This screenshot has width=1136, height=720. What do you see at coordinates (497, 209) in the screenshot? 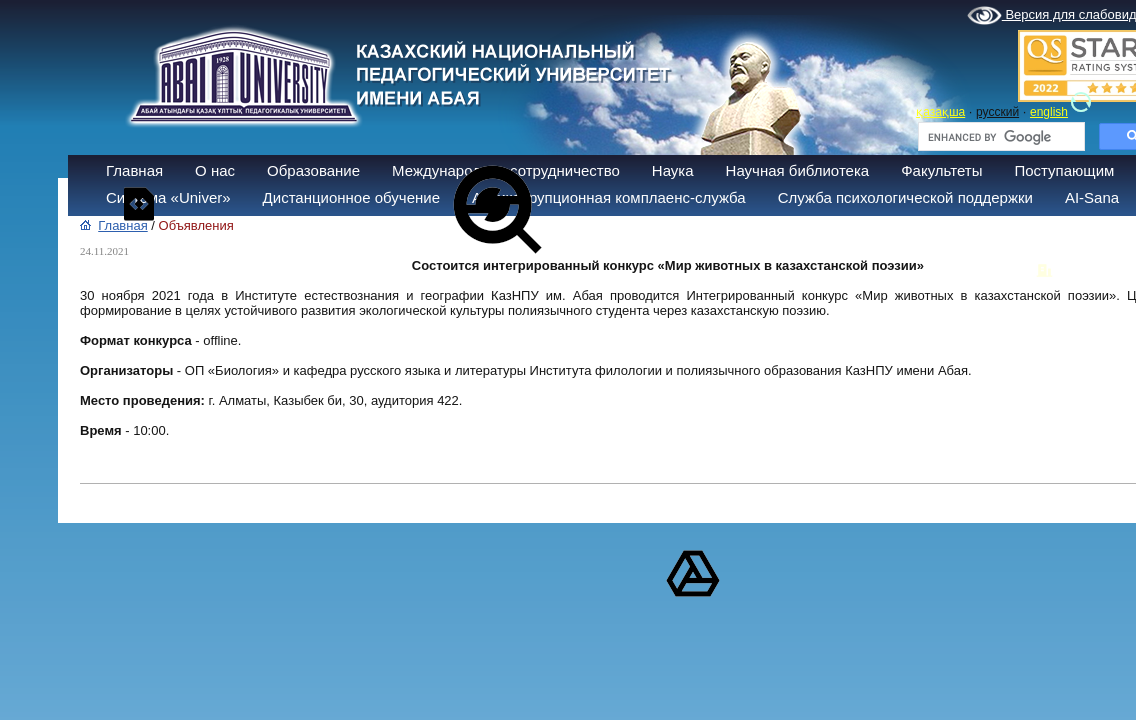
I see `find and replace text or content` at bounding box center [497, 209].